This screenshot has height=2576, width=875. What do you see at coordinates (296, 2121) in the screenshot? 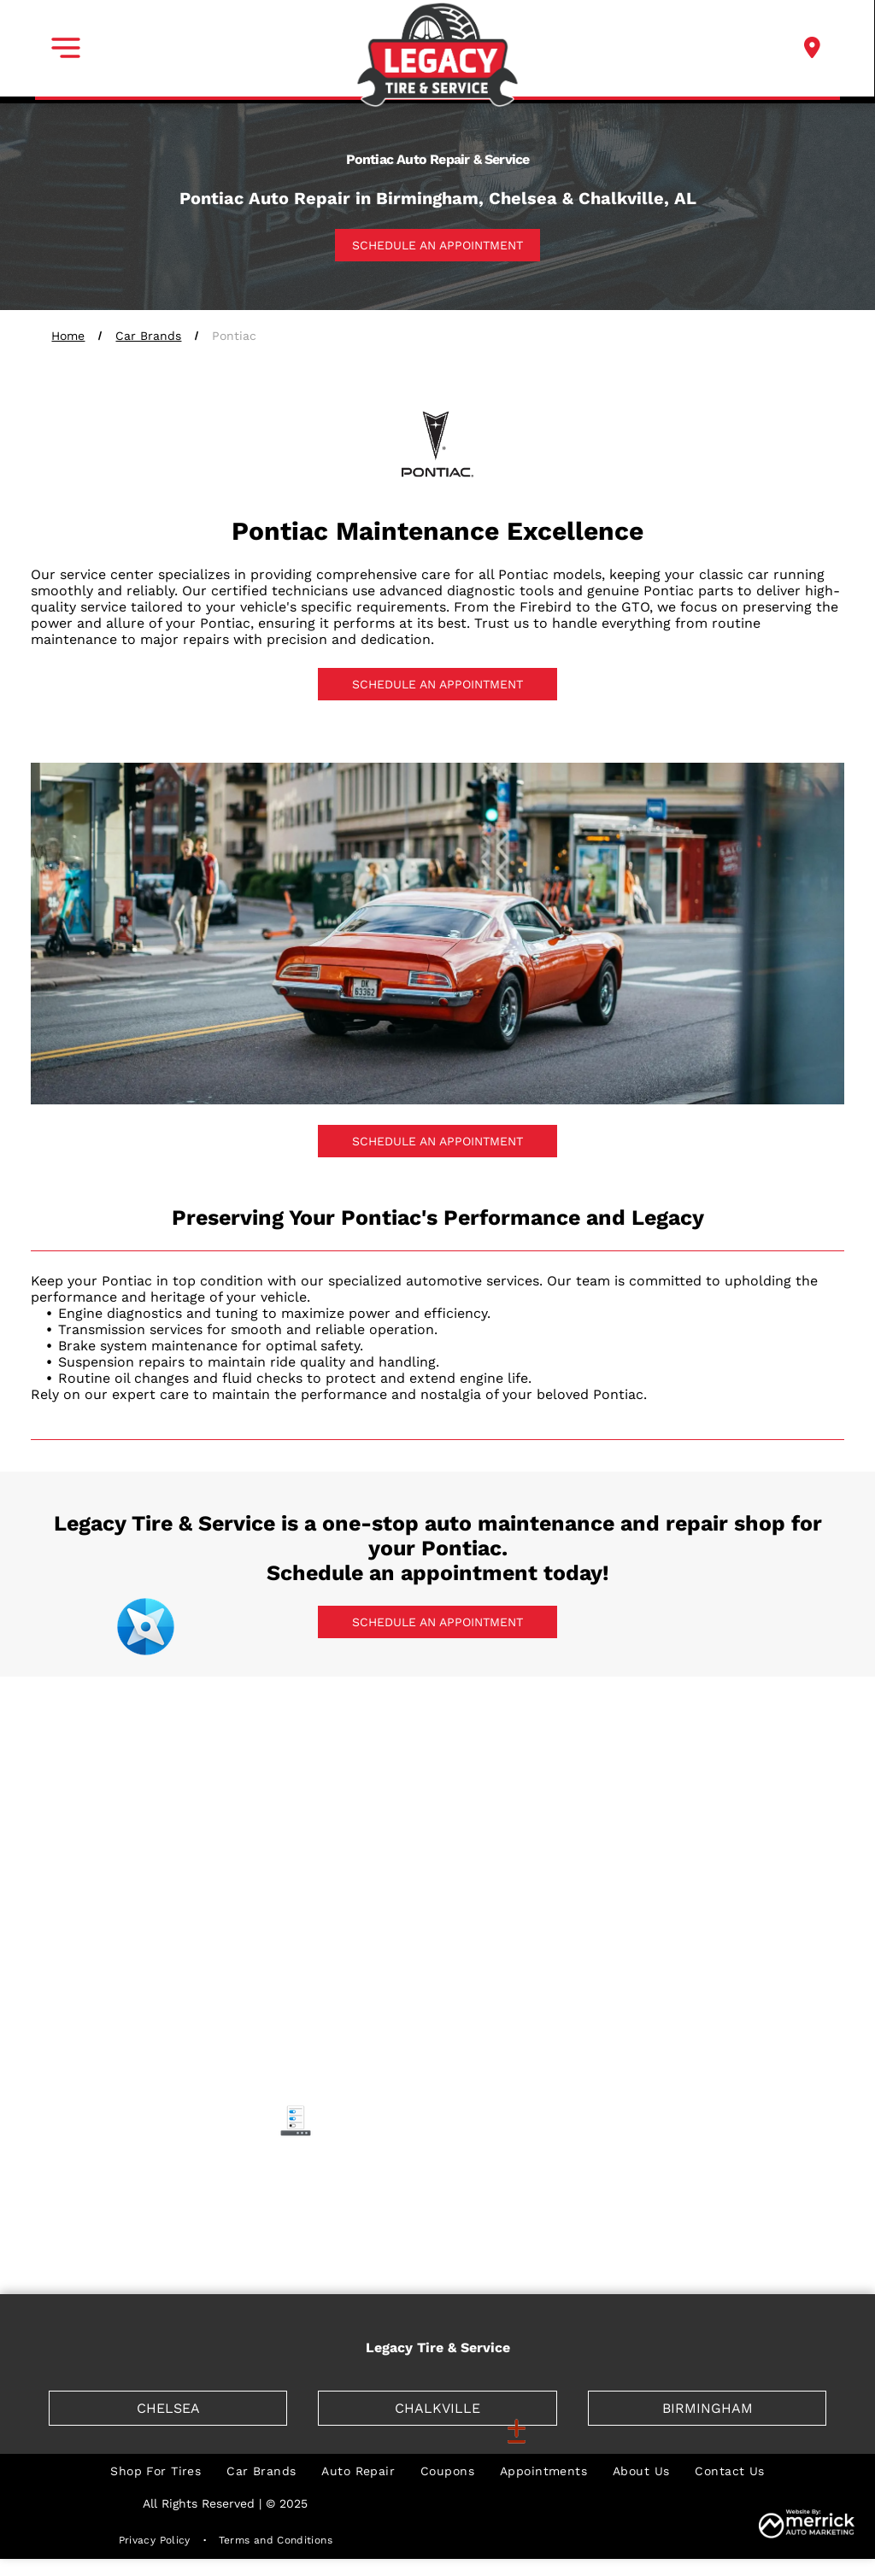
I see `access settings or preferences` at bounding box center [296, 2121].